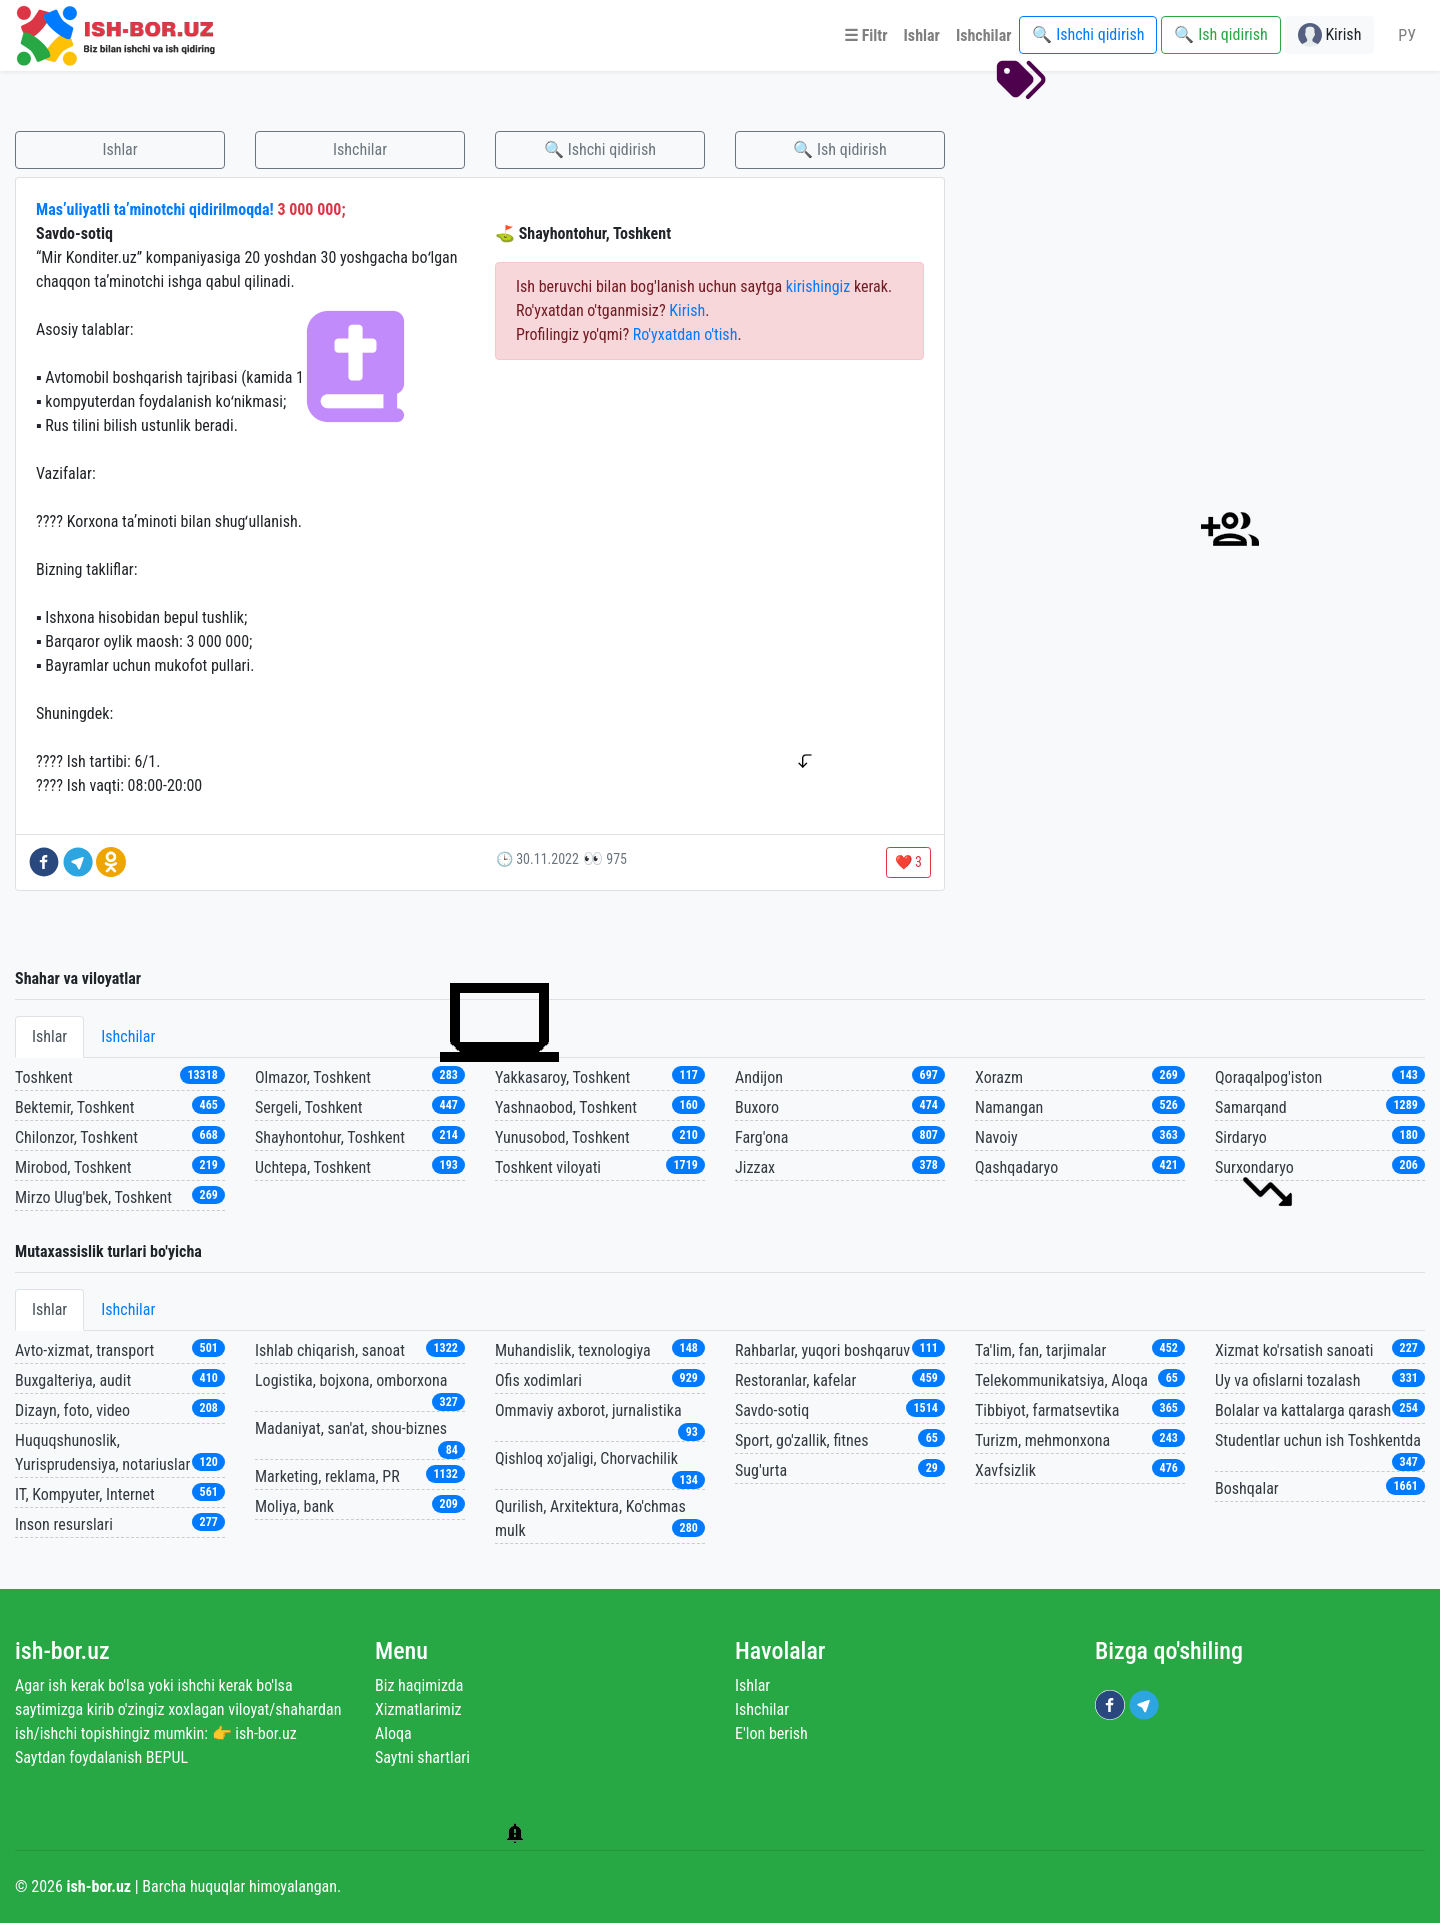 The height and width of the screenshot is (1923, 1440). I want to click on indicates a declining trend or decreasing value, so click(1267, 1191).